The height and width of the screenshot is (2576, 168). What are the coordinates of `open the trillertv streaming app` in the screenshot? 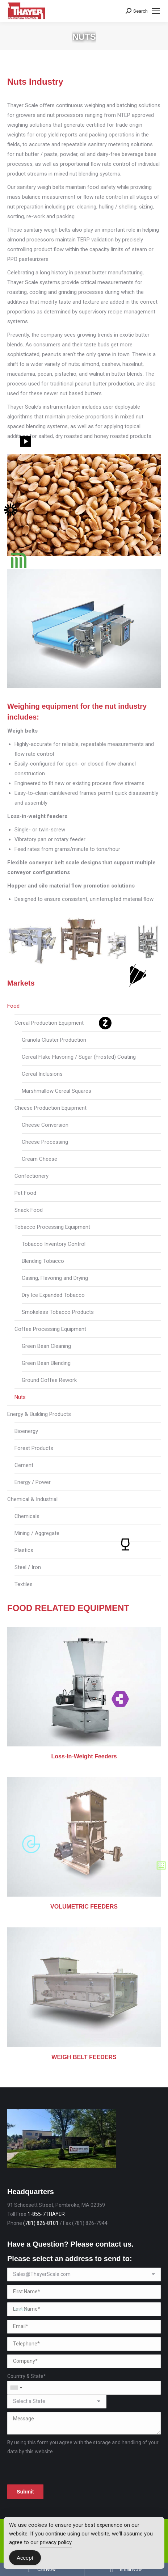 It's located at (138, 975).